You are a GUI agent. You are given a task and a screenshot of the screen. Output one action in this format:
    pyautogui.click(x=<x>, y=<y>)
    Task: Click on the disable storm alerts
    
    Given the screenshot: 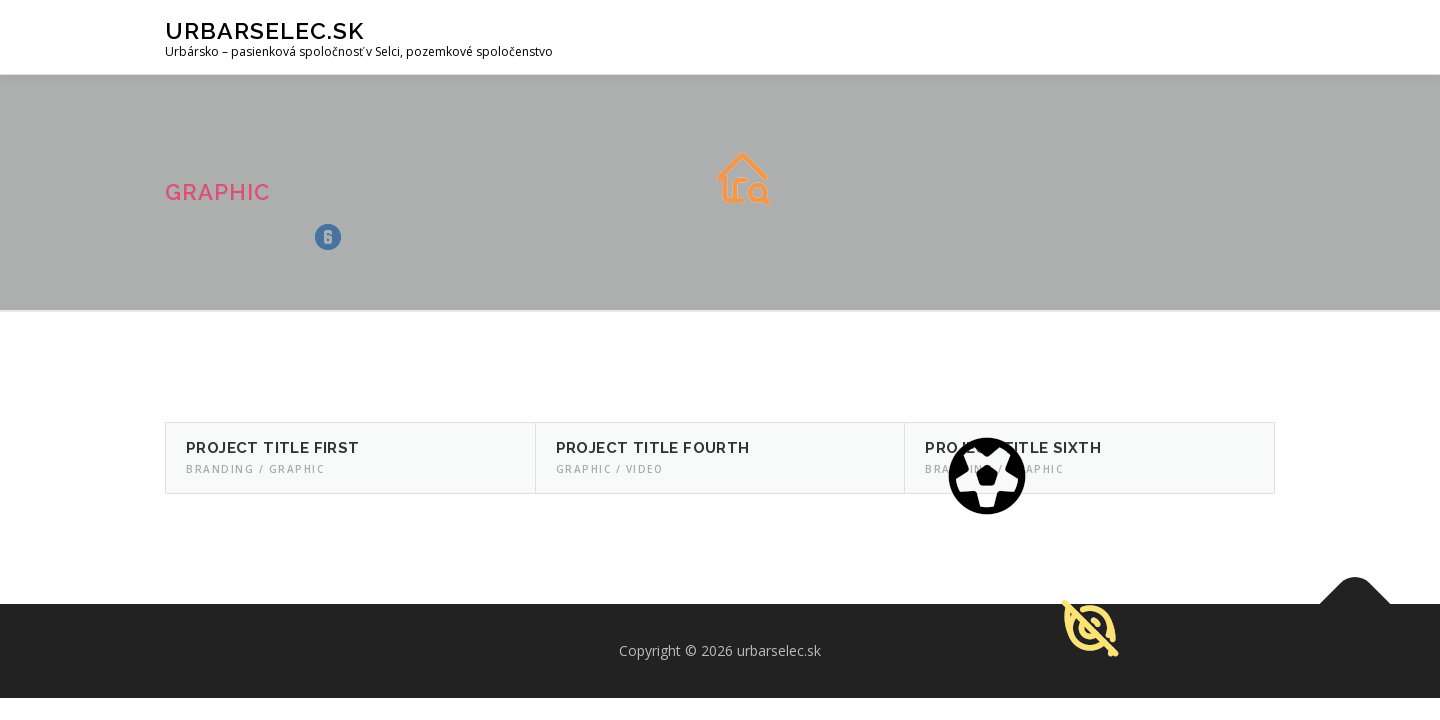 What is the action you would take?
    pyautogui.click(x=1090, y=628)
    